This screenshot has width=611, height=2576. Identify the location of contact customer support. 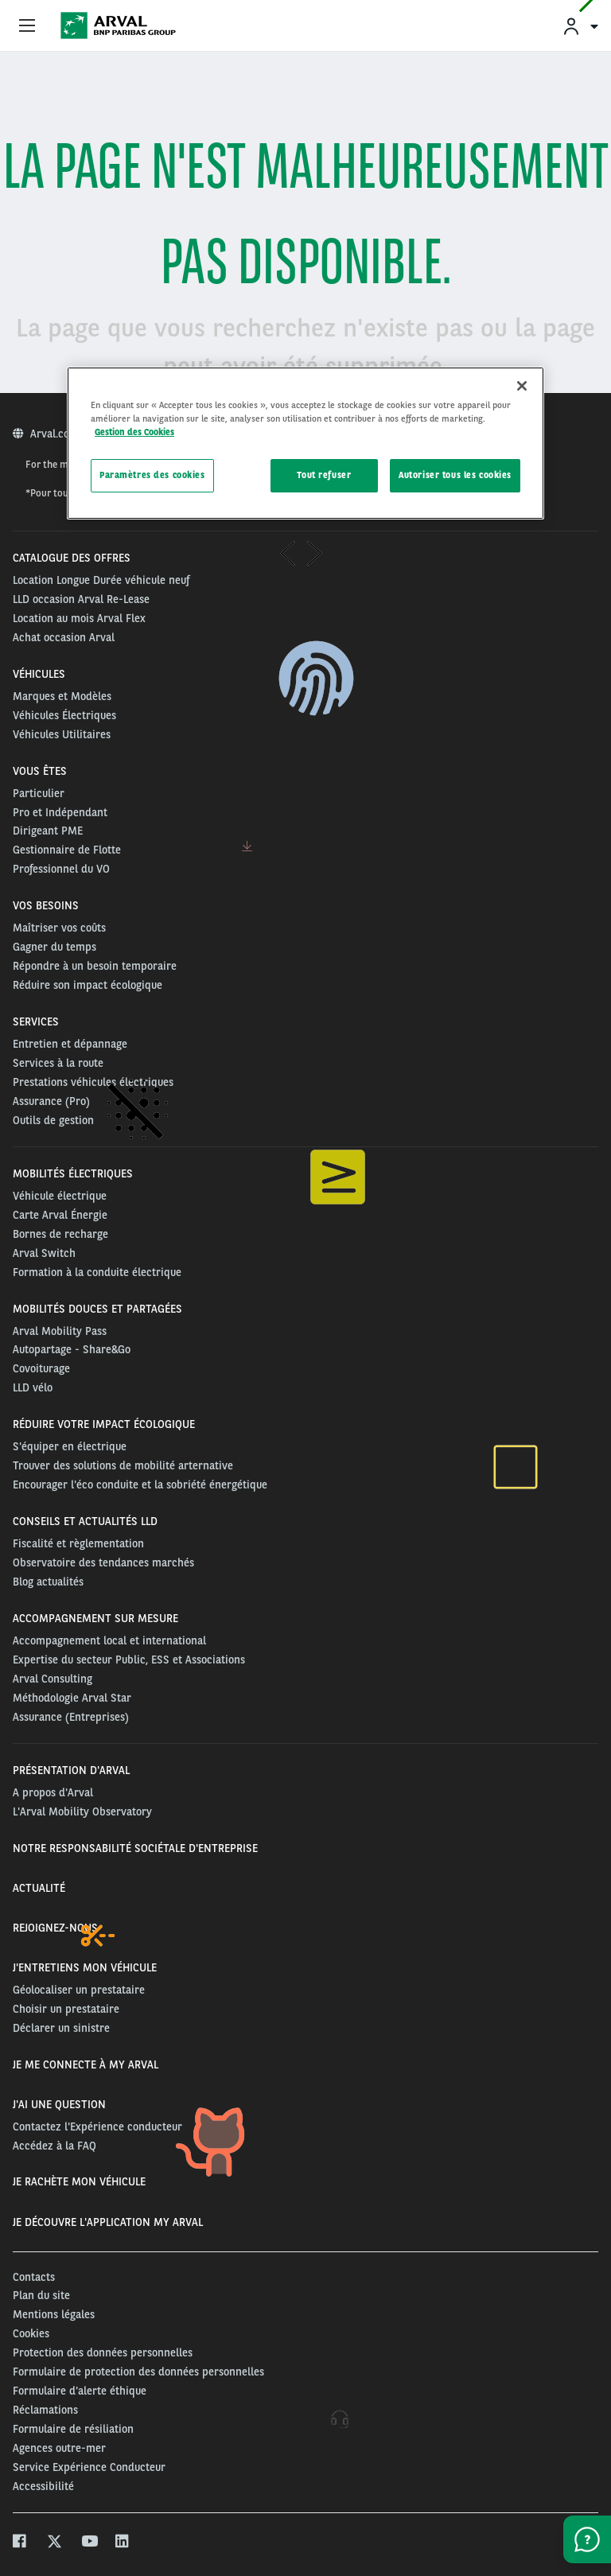
(340, 2418).